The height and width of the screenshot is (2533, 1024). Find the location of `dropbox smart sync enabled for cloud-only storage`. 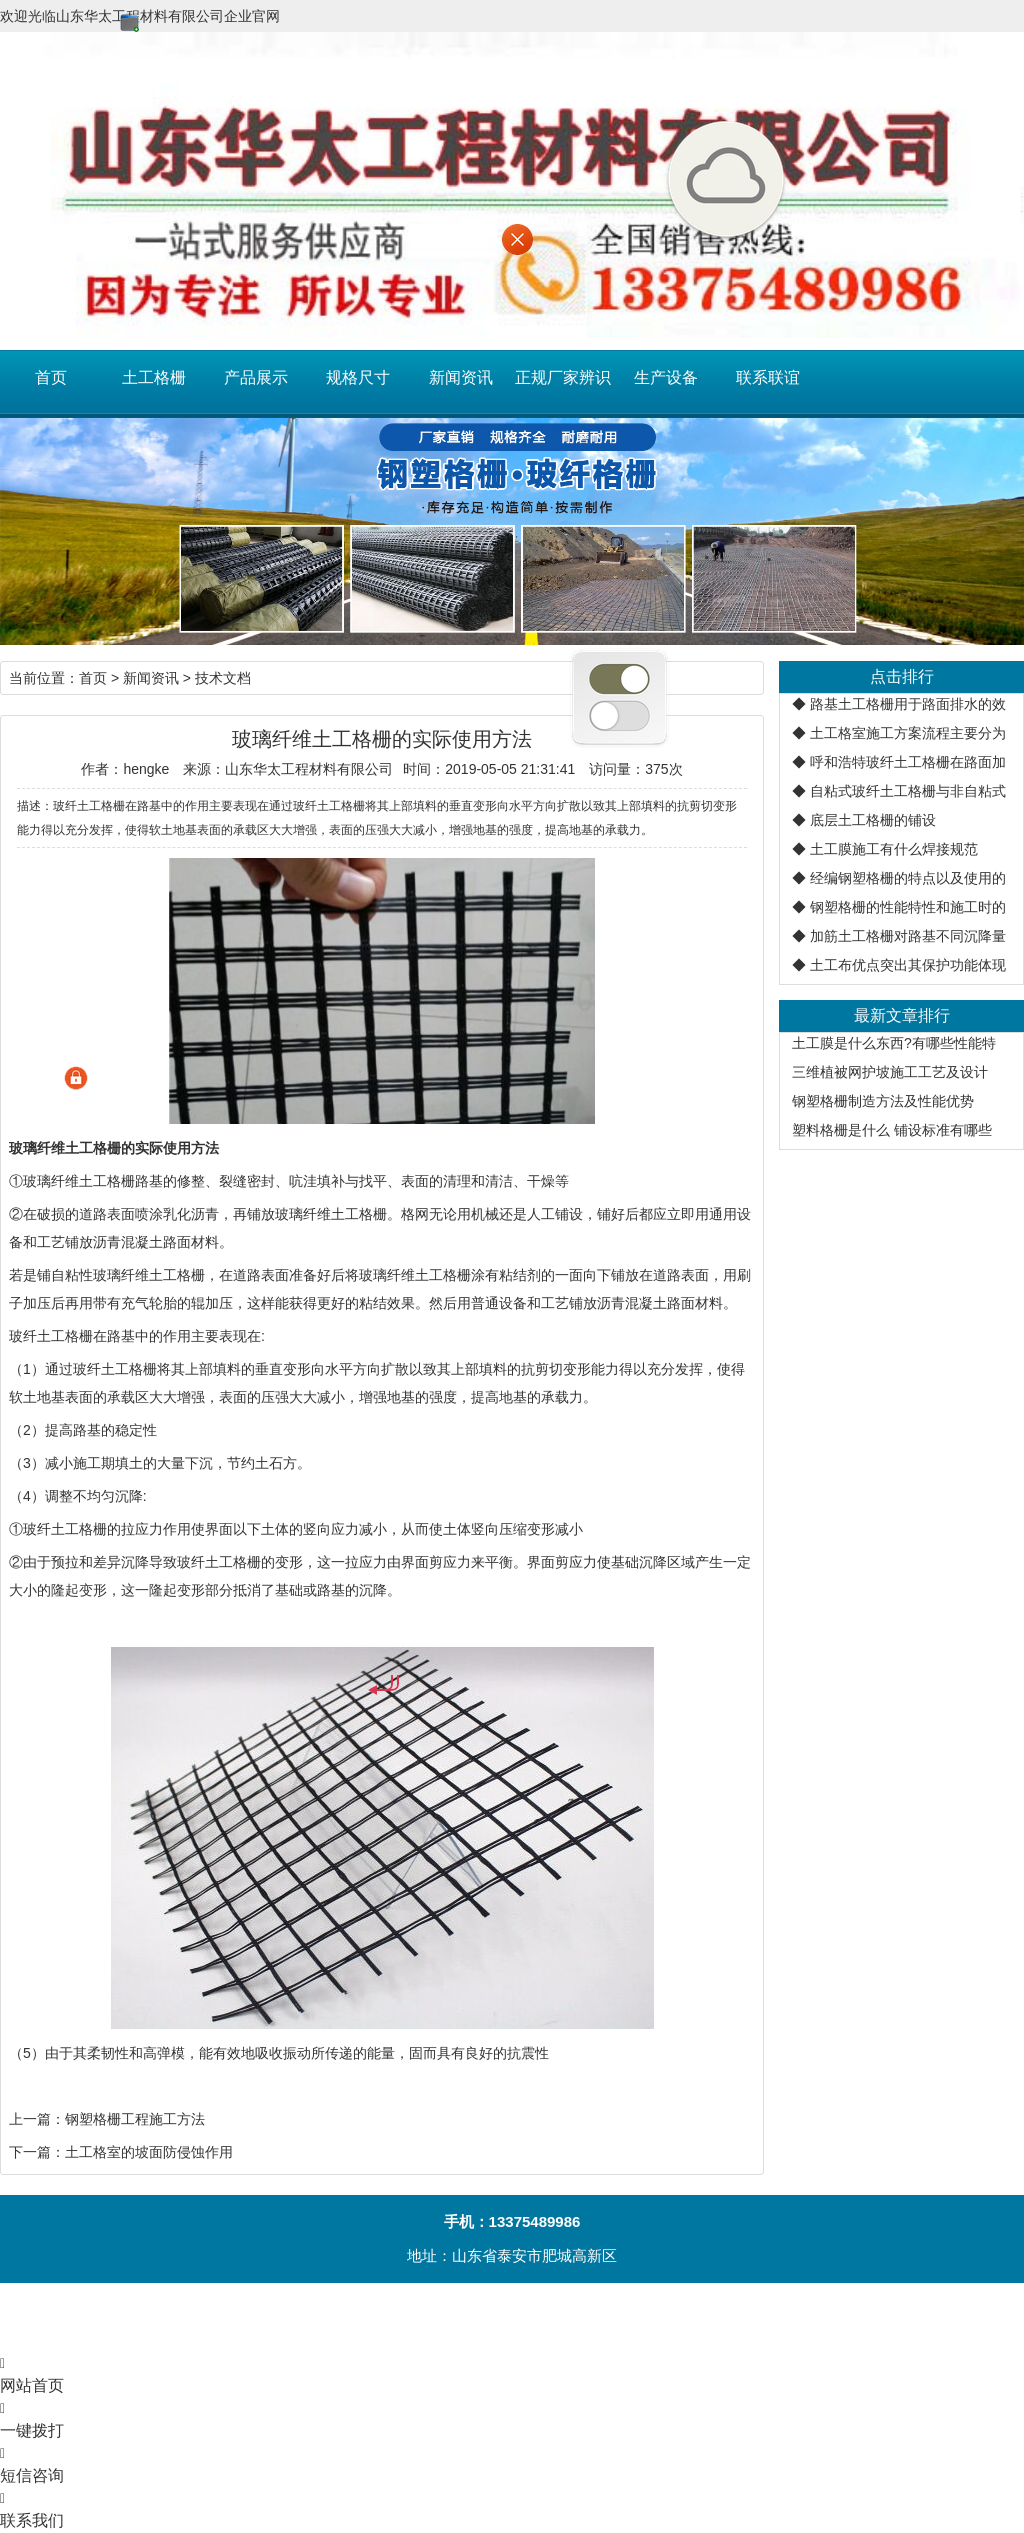

dropbox smart sync enabled for cloud-only storage is located at coordinates (726, 179).